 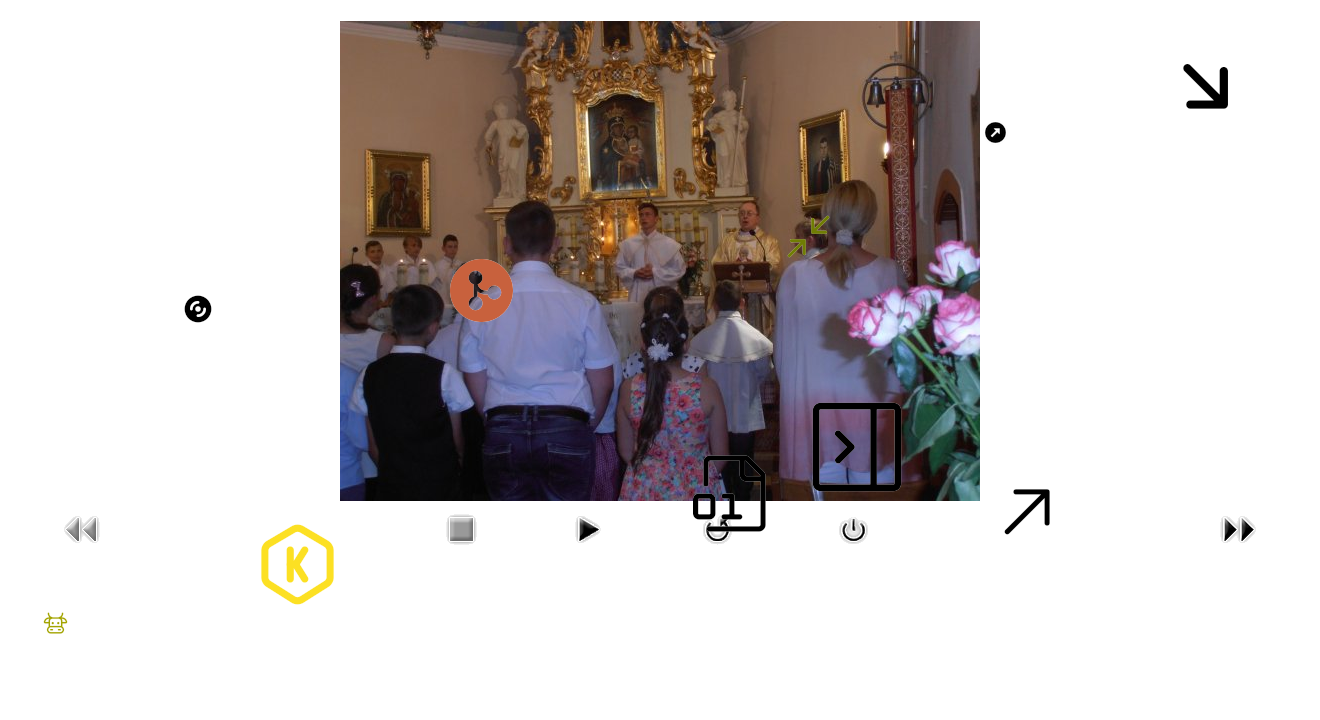 What do you see at coordinates (55, 623) in the screenshot?
I see `browse farm or agriculture related content` at bounding box center [55, 623].